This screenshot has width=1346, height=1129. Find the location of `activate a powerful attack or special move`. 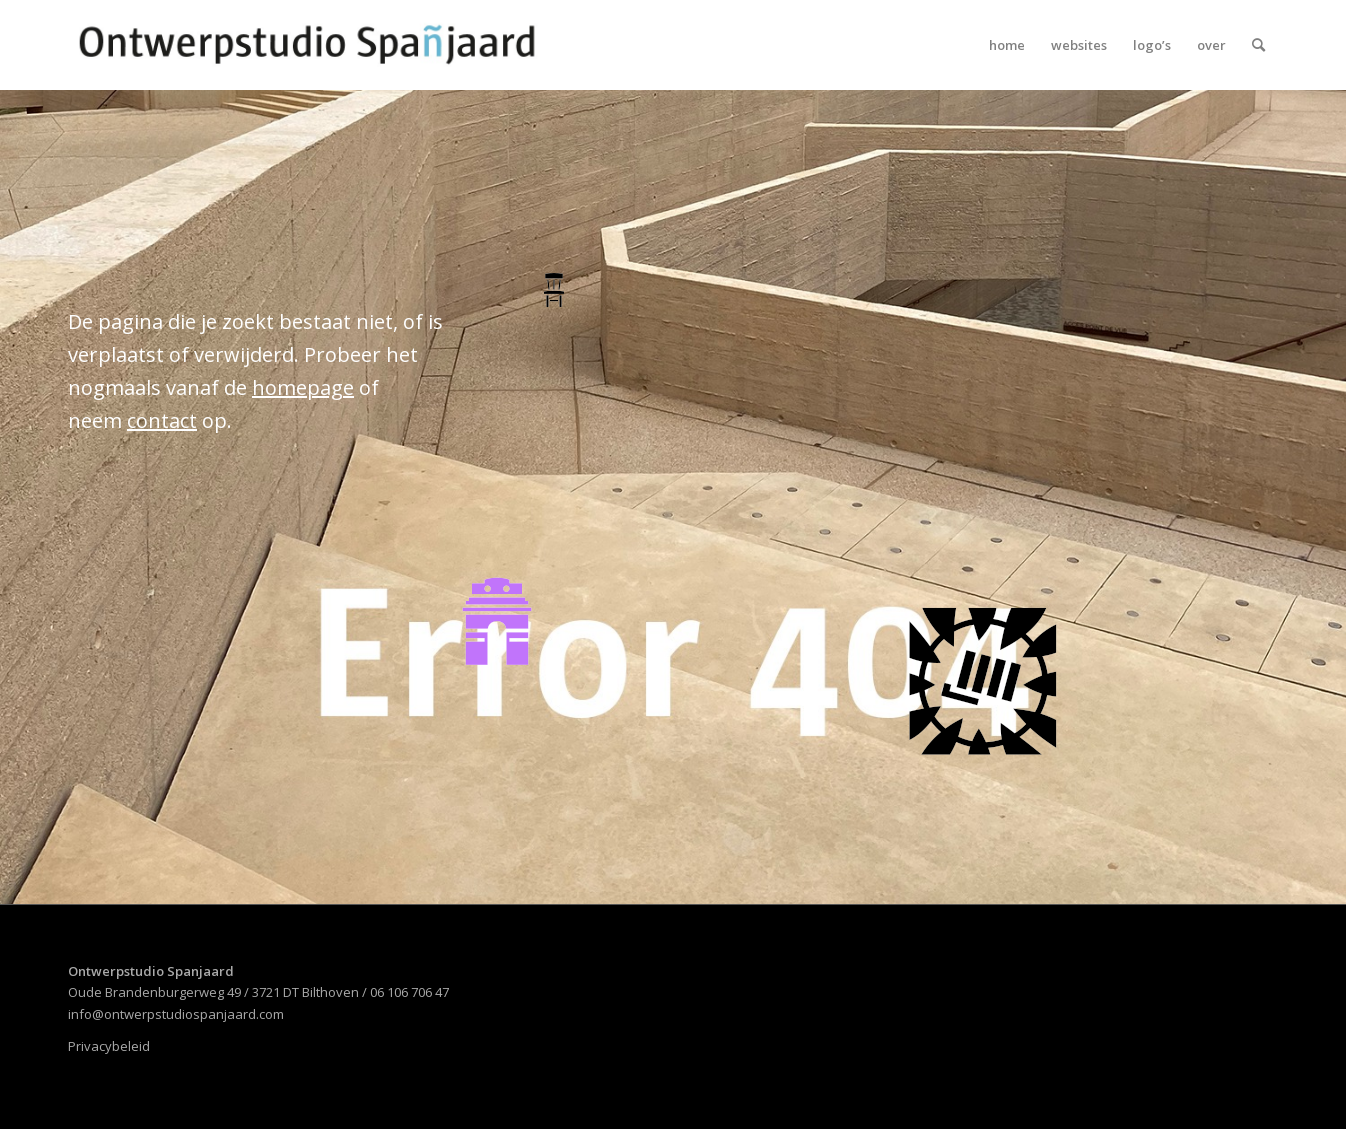

activate a powerful attack or special move is located at coordinates (982, 681).